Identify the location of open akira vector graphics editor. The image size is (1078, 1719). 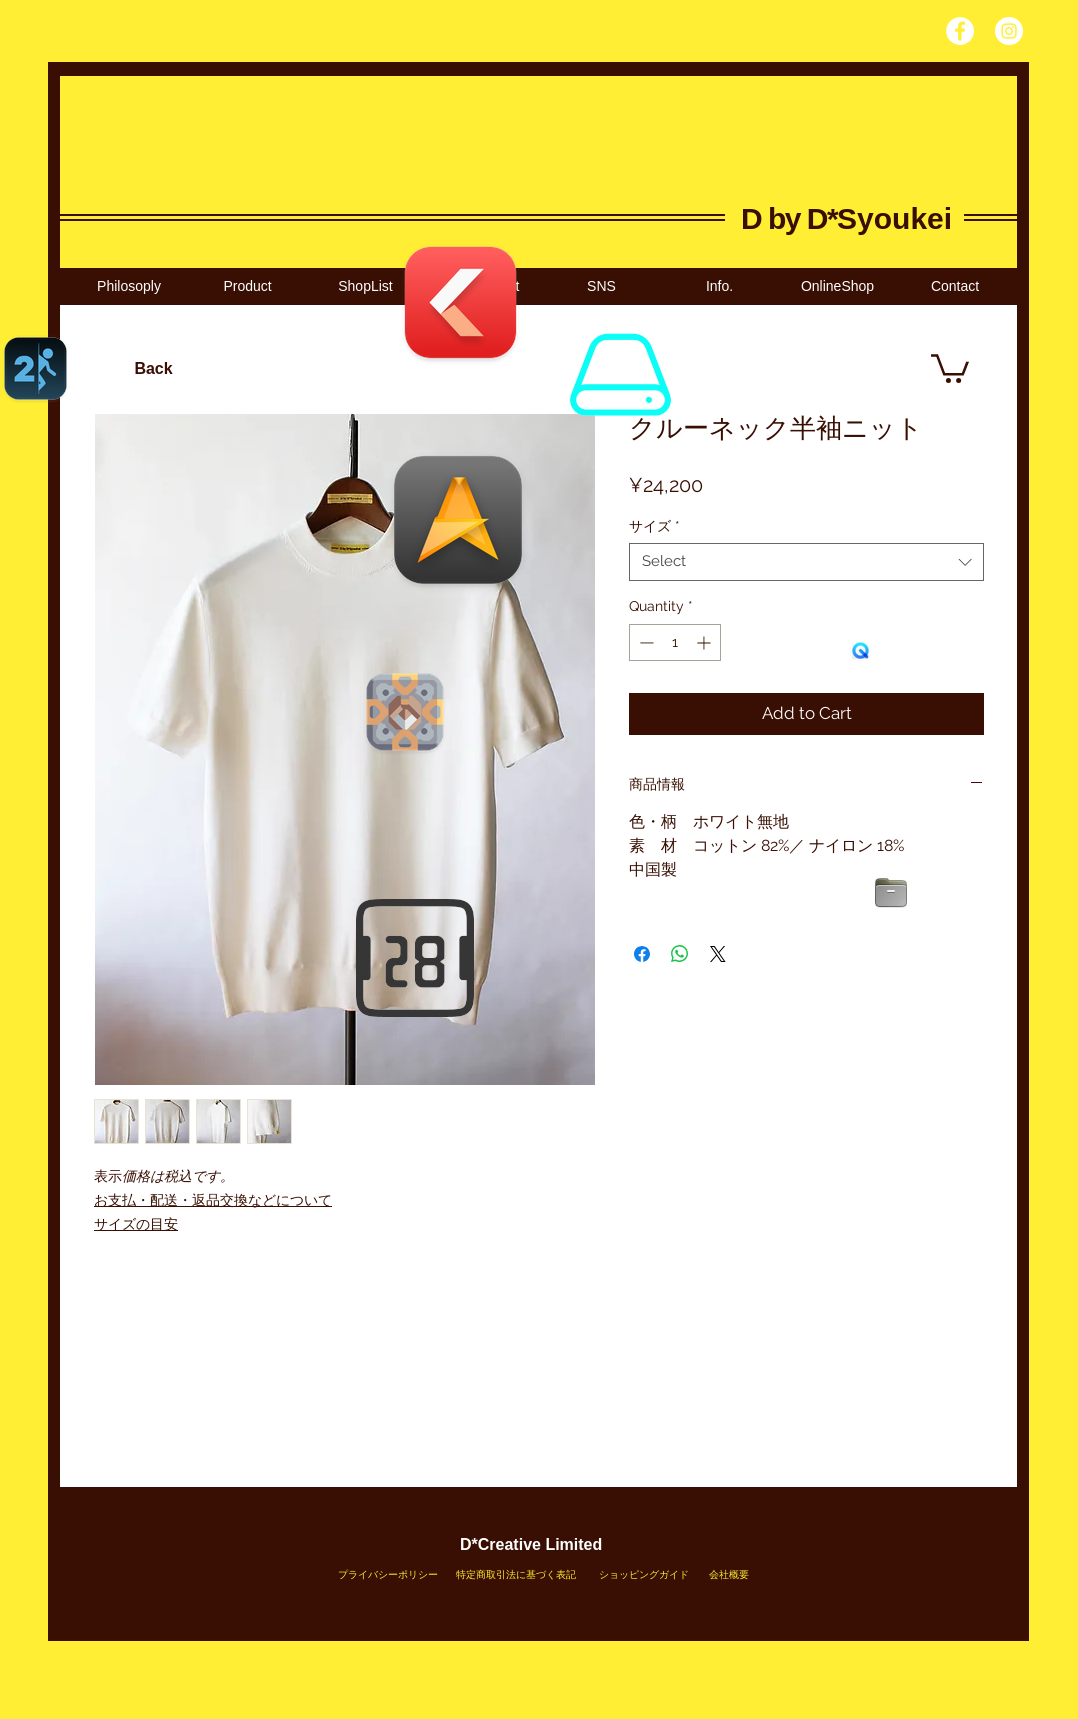
(458, 520).